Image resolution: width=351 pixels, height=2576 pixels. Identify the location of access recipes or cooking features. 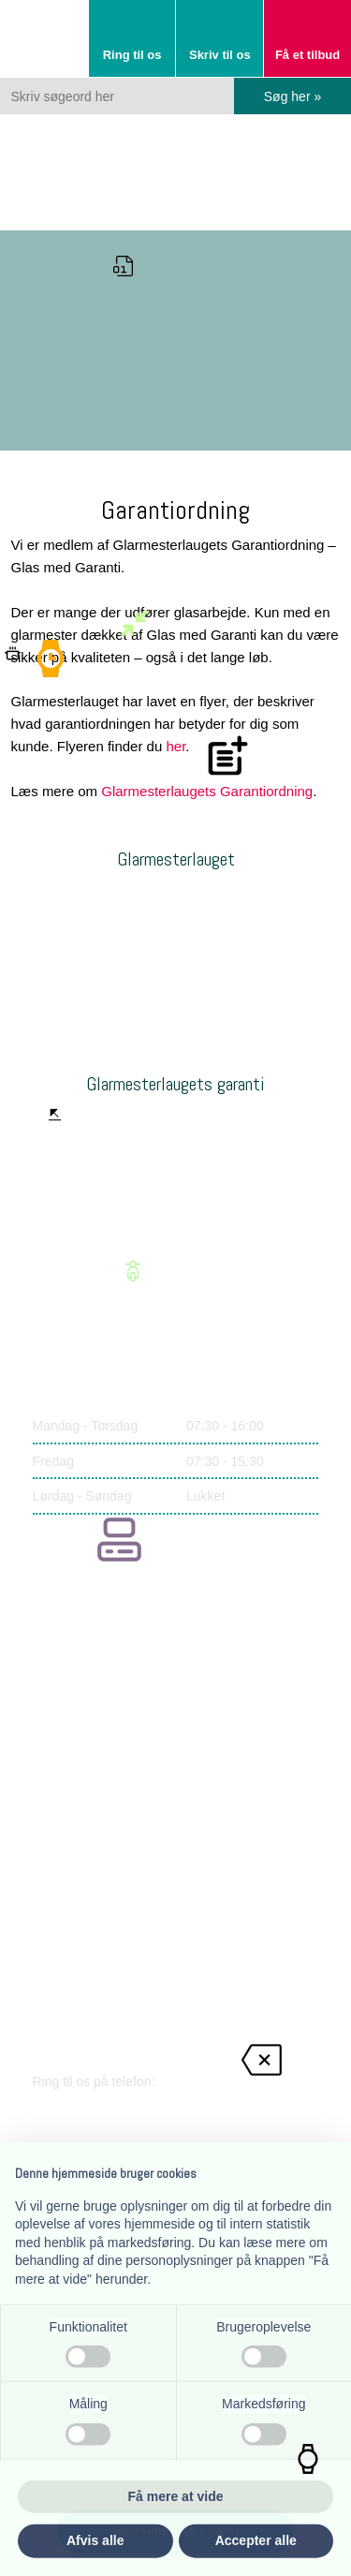
(12, 654).